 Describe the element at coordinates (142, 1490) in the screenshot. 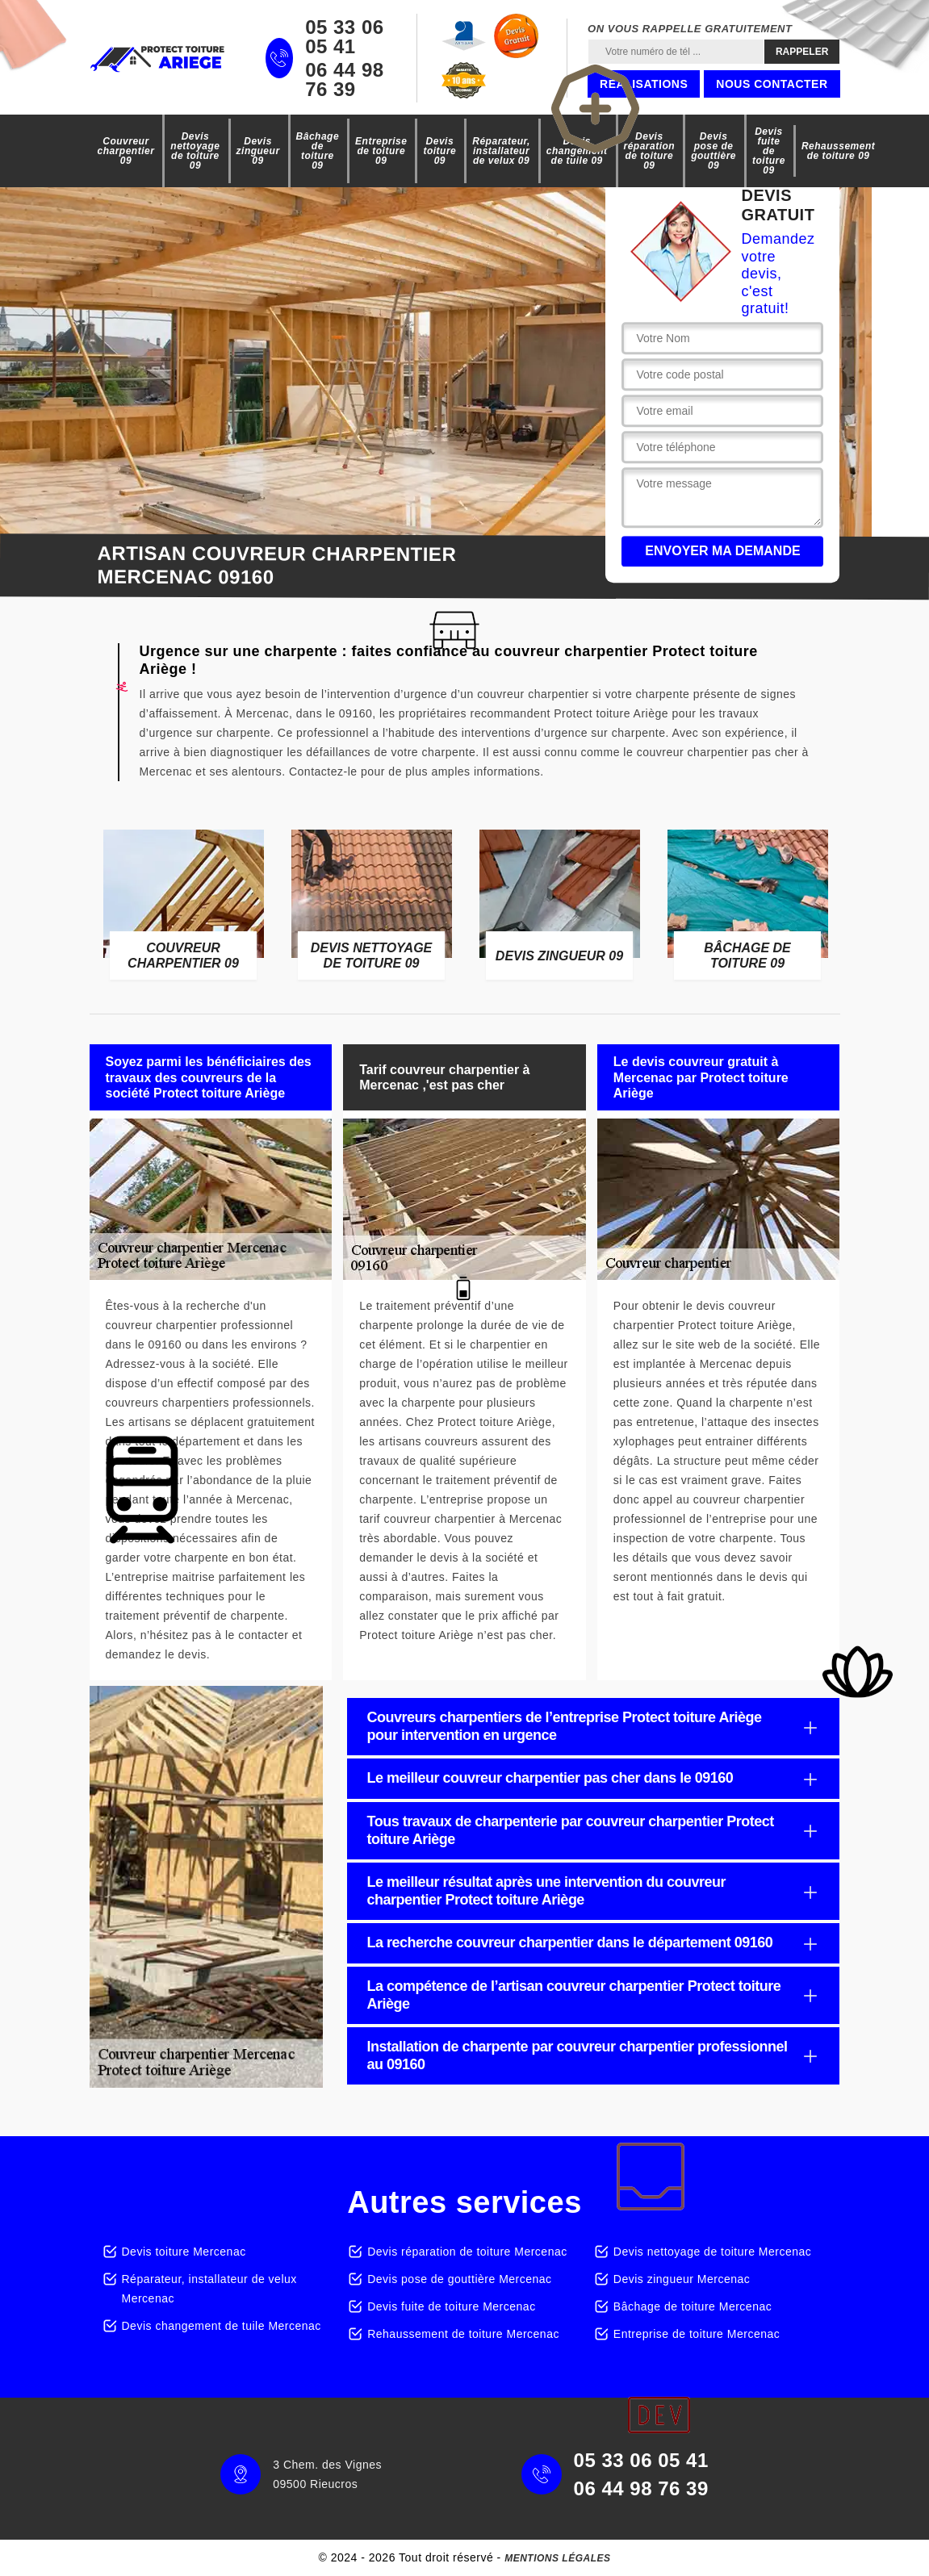

I see `view subway or metro transit options` at that location.